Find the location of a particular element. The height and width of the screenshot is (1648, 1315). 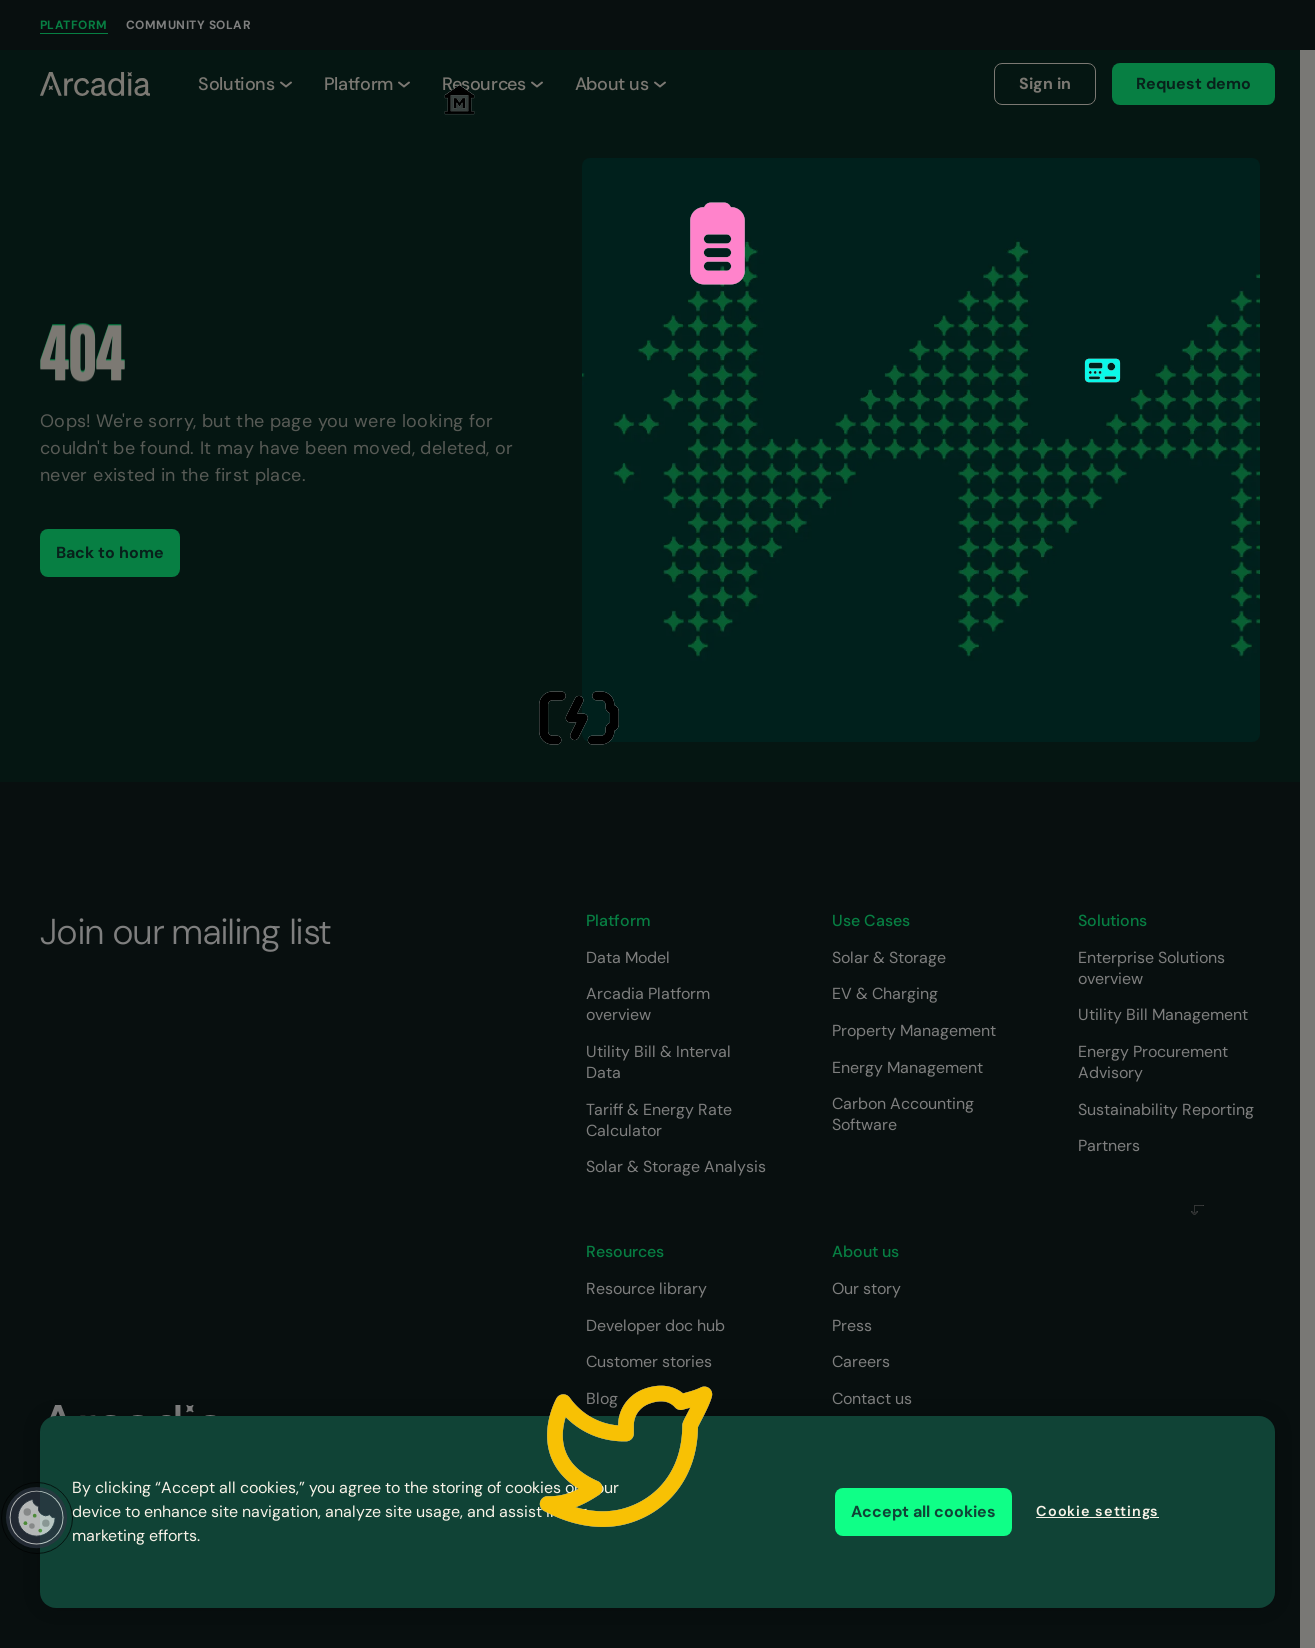

go back and down in navigation is located at coordinates (1197, 1209).